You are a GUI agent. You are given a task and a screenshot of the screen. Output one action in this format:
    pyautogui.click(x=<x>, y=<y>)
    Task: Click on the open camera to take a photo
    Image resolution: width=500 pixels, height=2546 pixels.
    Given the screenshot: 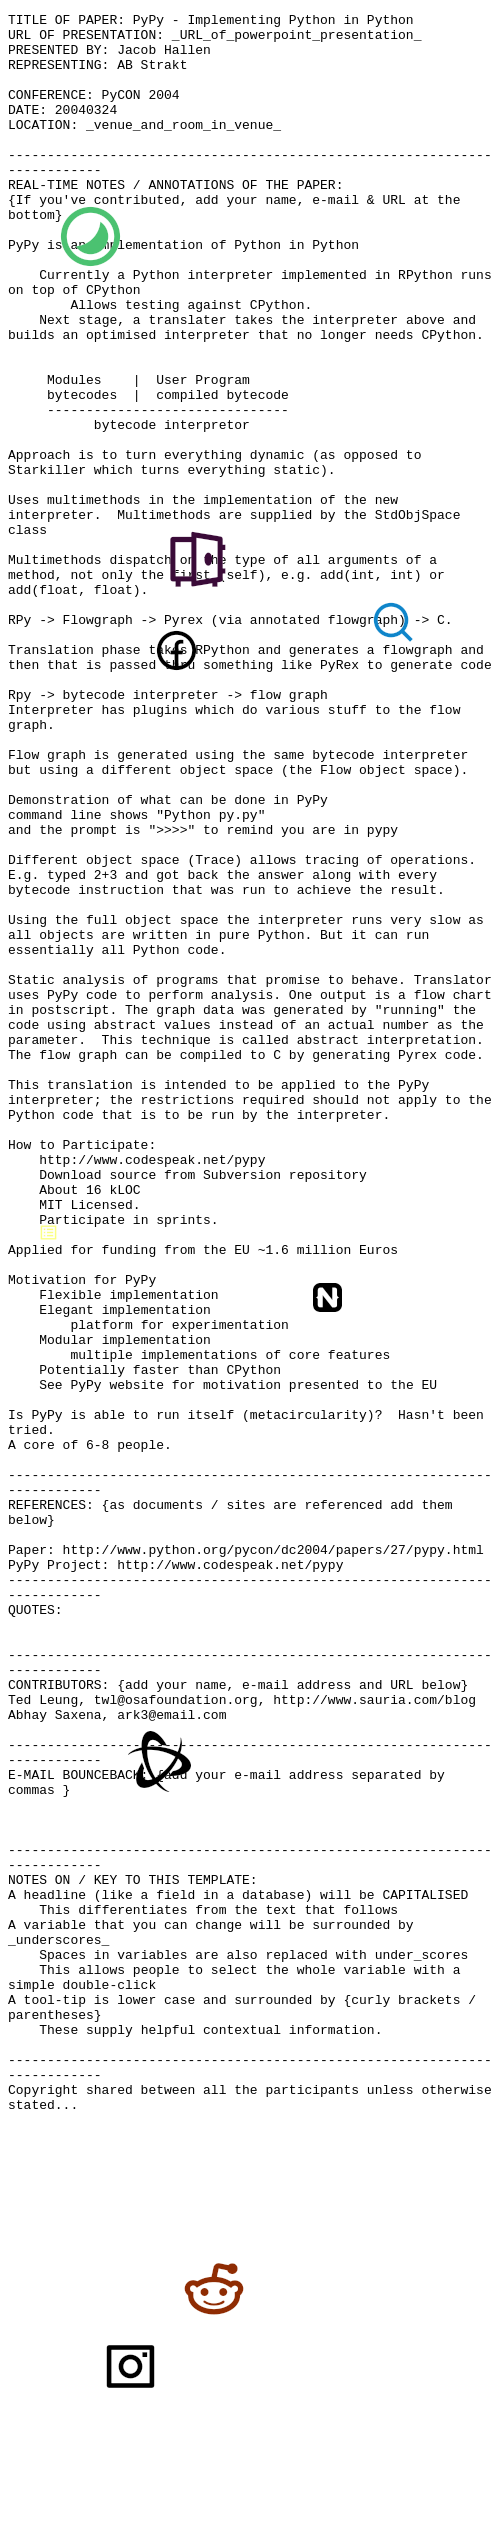 What is the action you would take?
    pyautogui.click(x=130, y=2366)
    